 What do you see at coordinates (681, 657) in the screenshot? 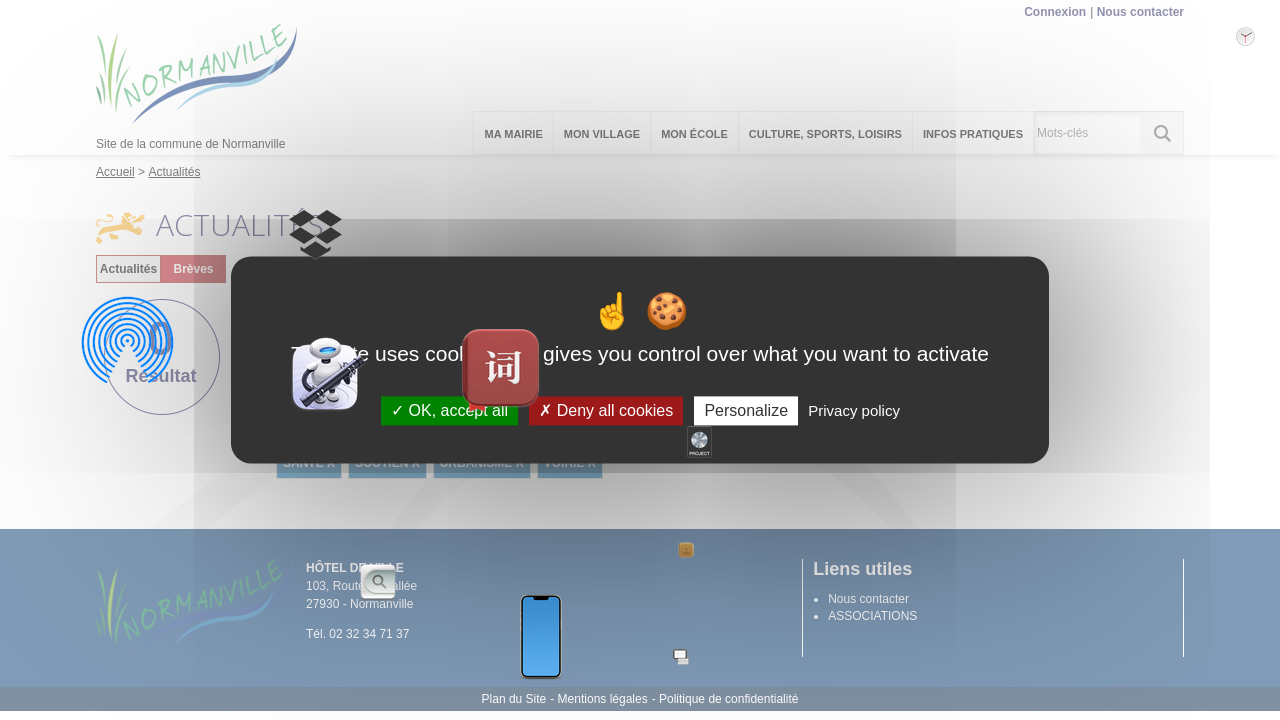
I see `access computer or desktop settings` at bounding box center [681, 657].